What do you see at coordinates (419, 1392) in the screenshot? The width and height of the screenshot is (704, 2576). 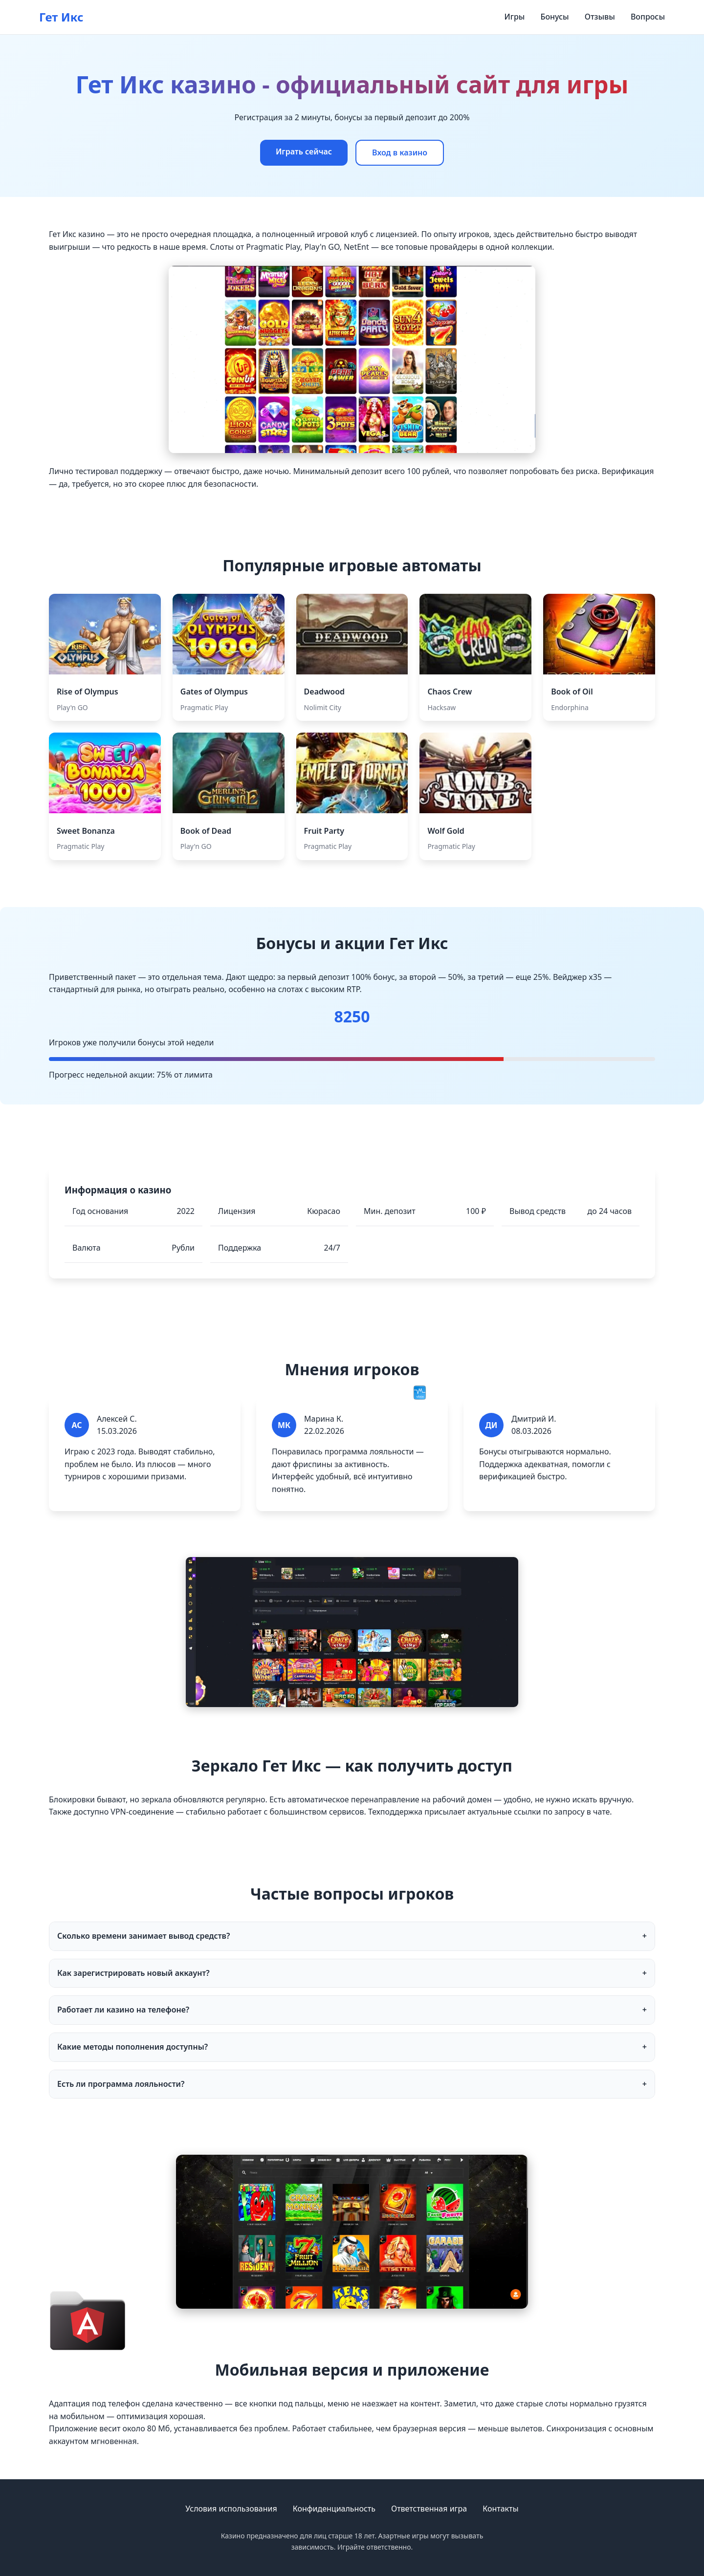 I see `a VirtualBox virtual machine configuration file` at bounding box center [419, 1392].